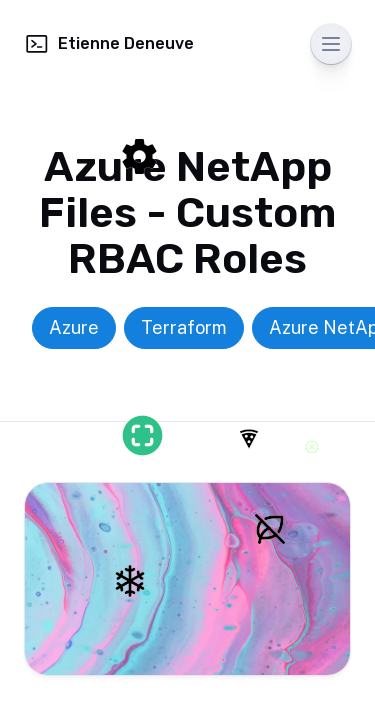  Describe the element at coordinates (130, 581) in the screenshot. I see `indicates cold or winter weather conditions` at that location.